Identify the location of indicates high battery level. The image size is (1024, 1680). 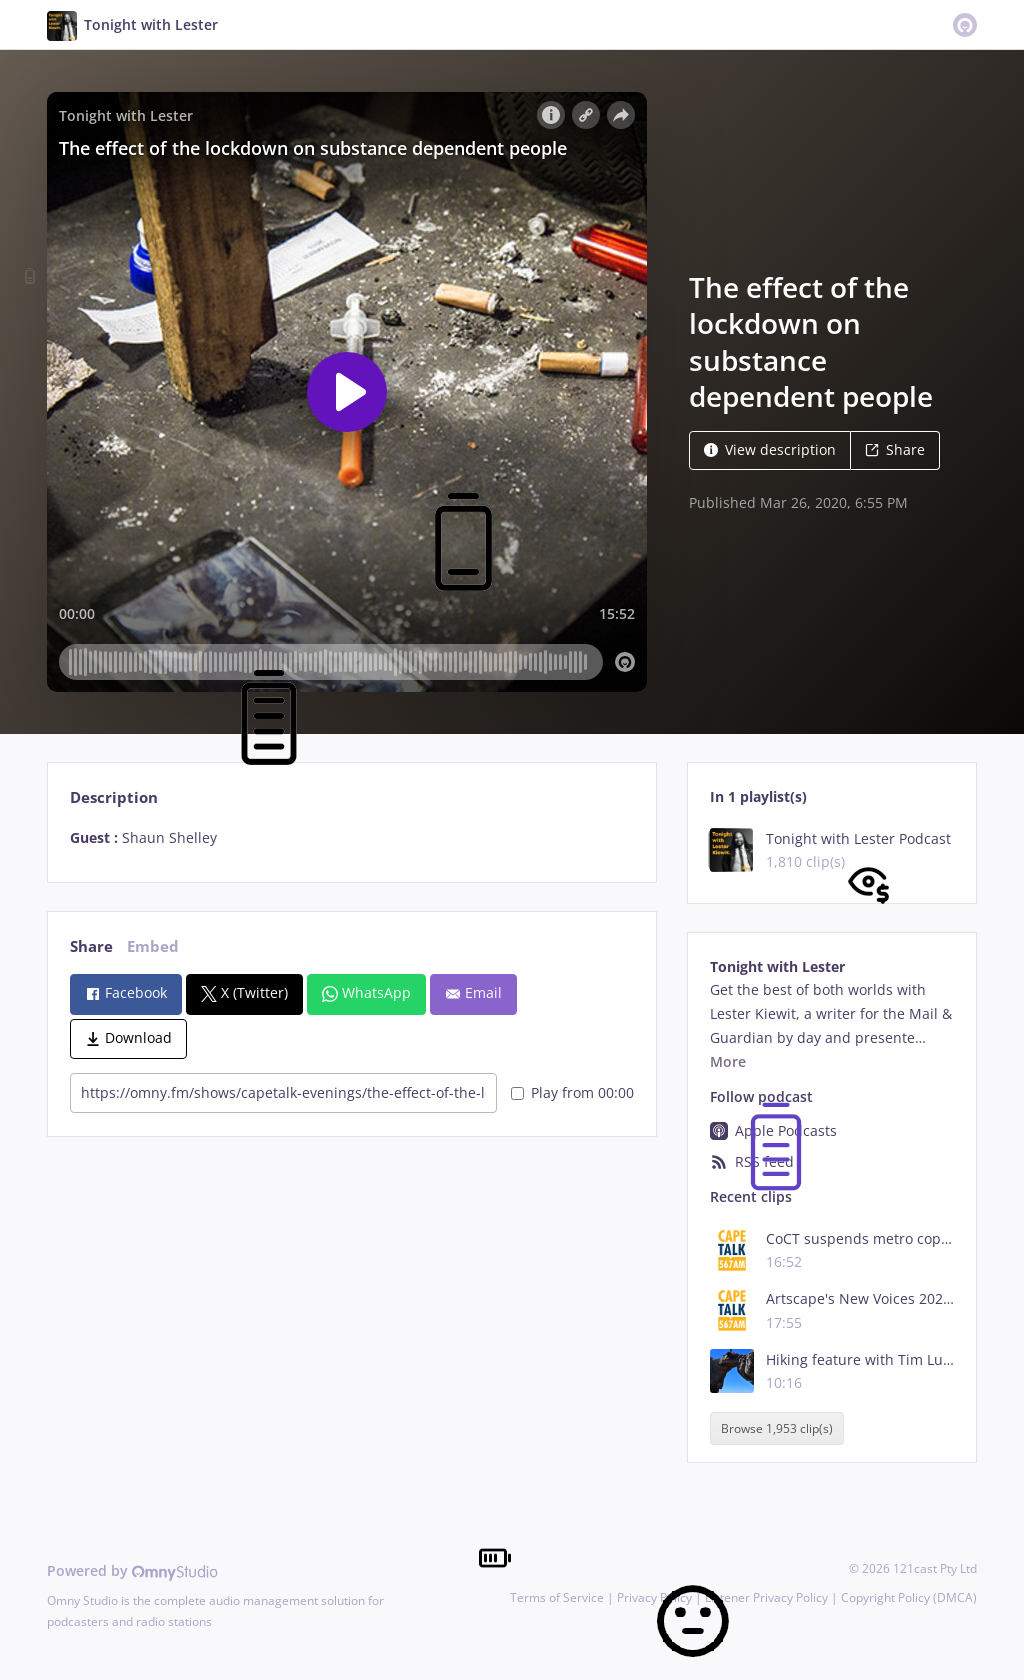
(495, 1558).